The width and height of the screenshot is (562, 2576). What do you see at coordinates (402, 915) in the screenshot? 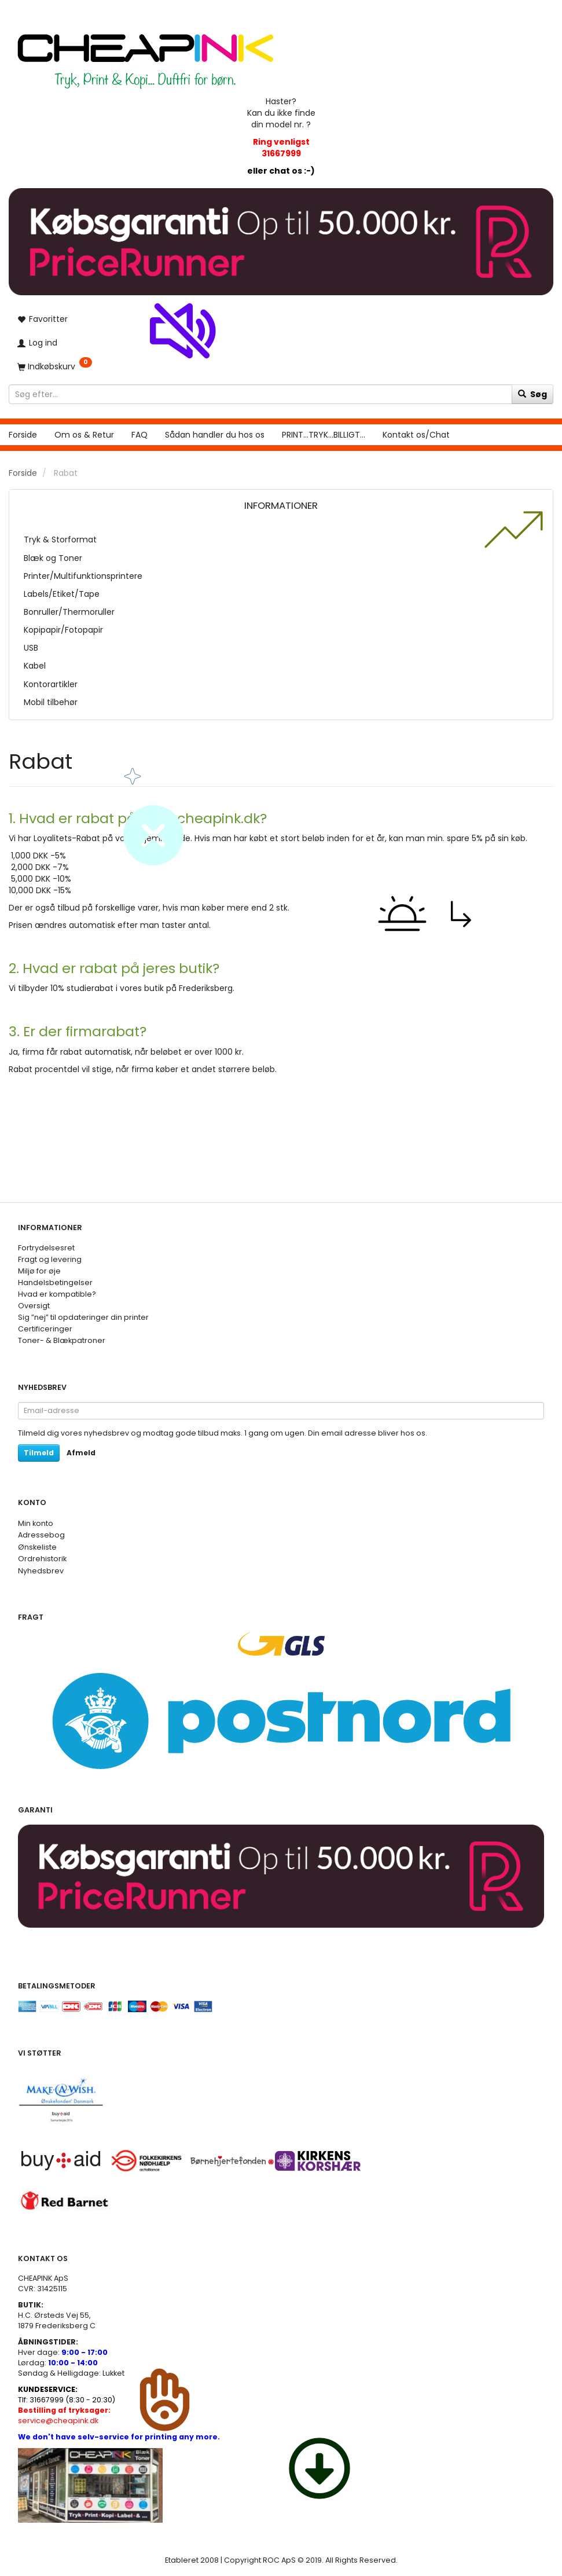
I see `toggle sunrise/sunset display mode` at bounding box center [402, 915].